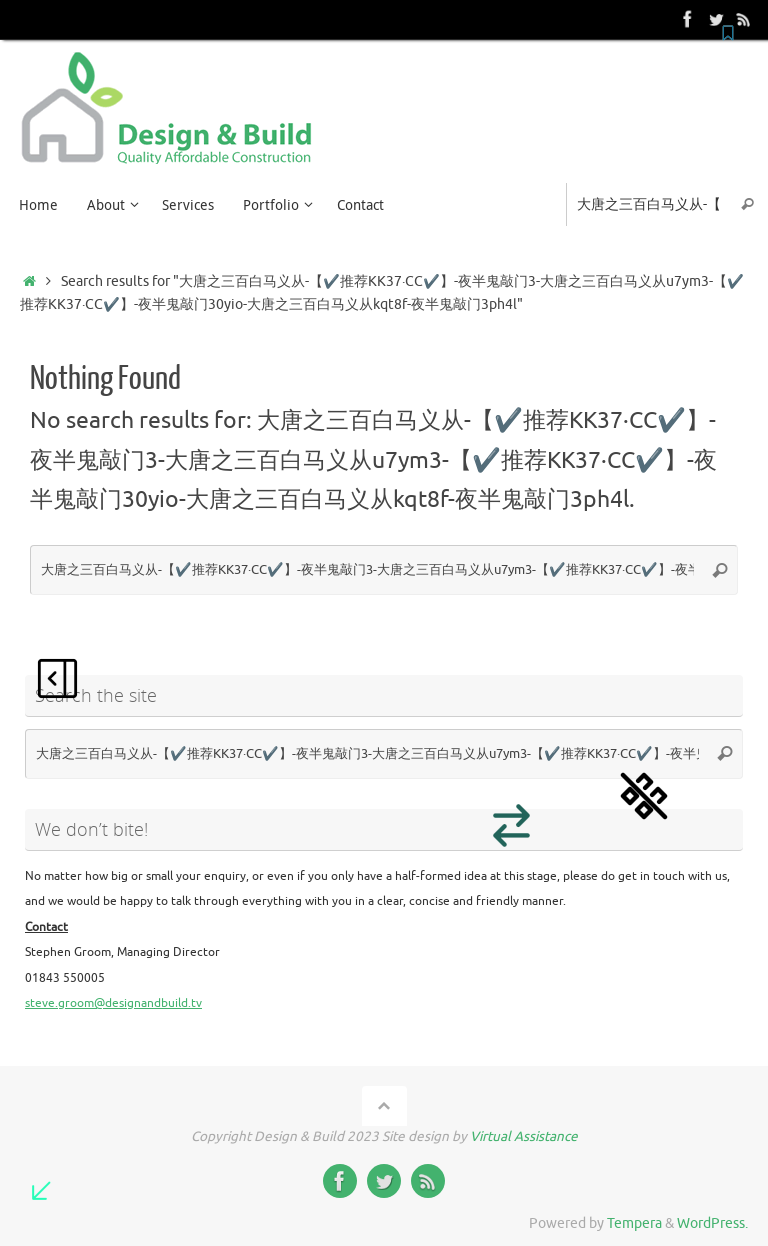 This screenshot has height=1246, width=768. What do you see at coordinates (644, 796) in the screenshot?
I see `components or modules are currently disabled` at bounding box center [644, 796].